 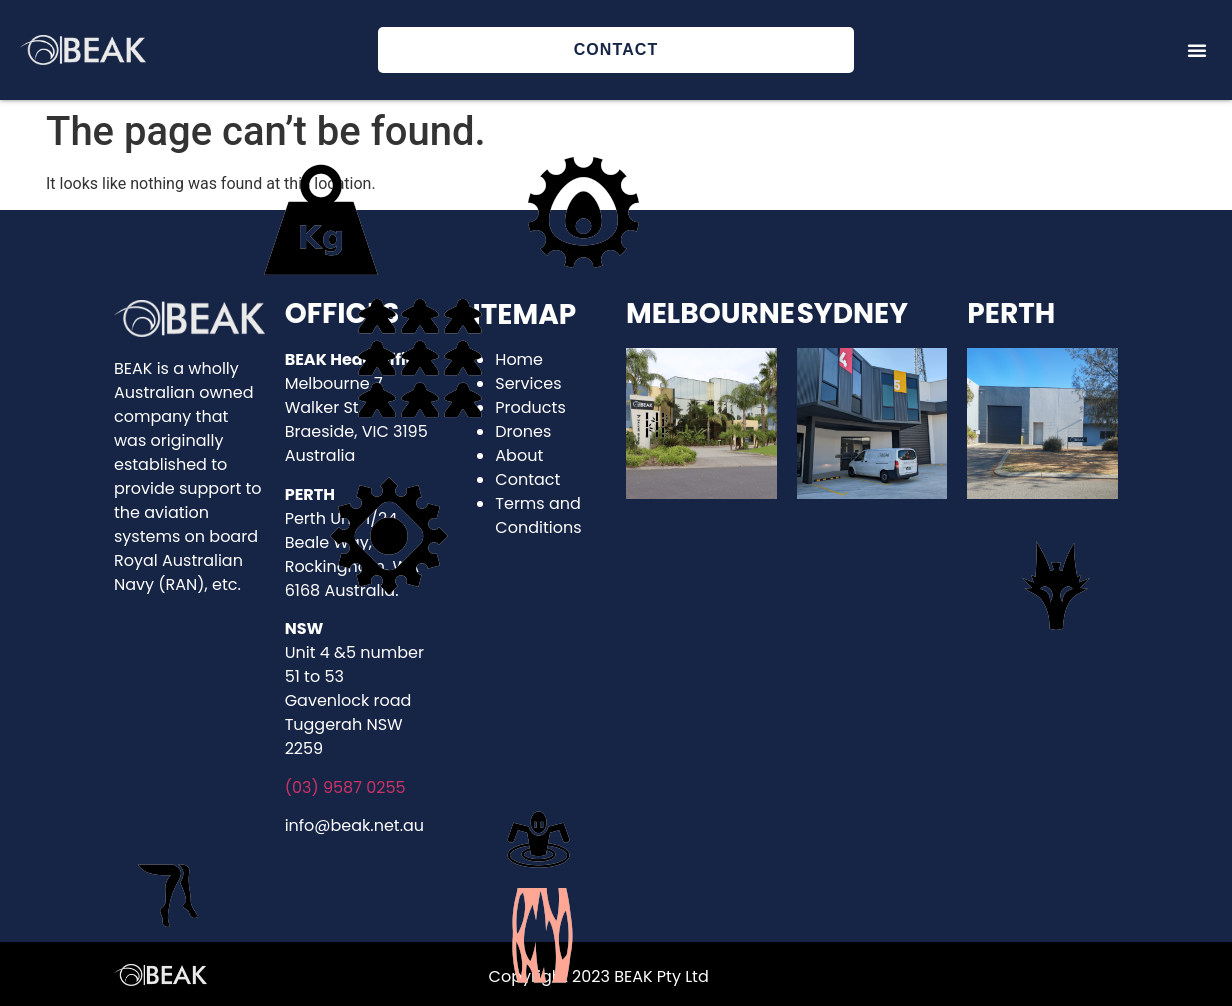 What do you see at coordinates (542, 935) in the screenshot?
I see `select mucous pillar creature or obstacle in game` at bounding box center [542, 935].